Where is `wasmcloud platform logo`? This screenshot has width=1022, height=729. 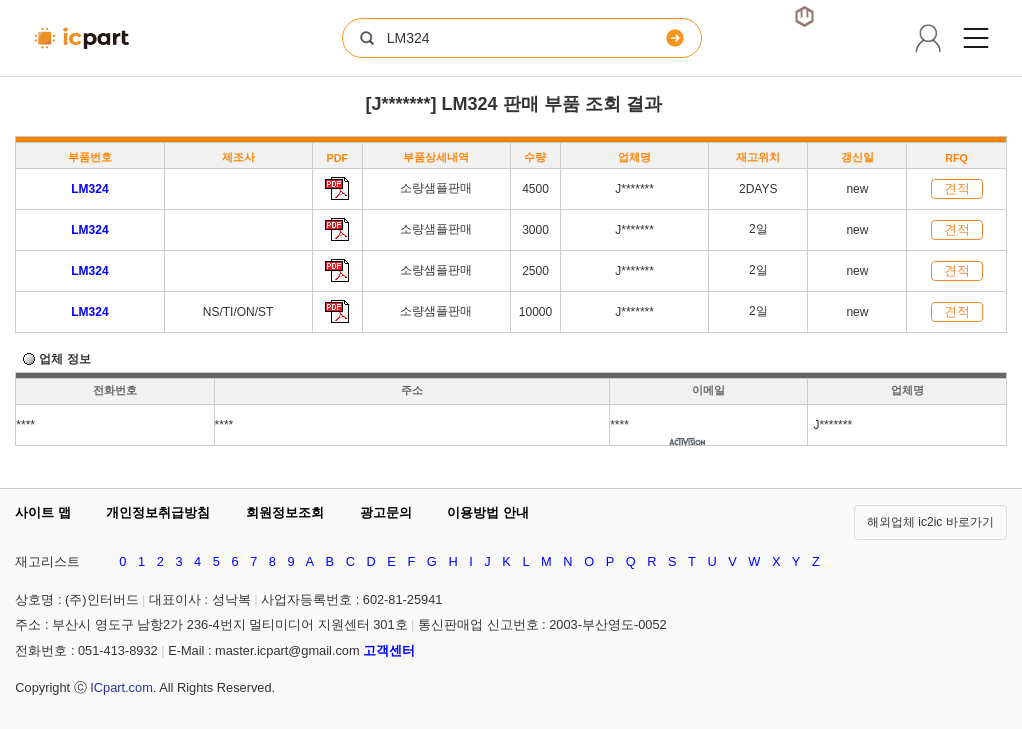
wasmcloud platform logo is located at coordinates (804, 16).